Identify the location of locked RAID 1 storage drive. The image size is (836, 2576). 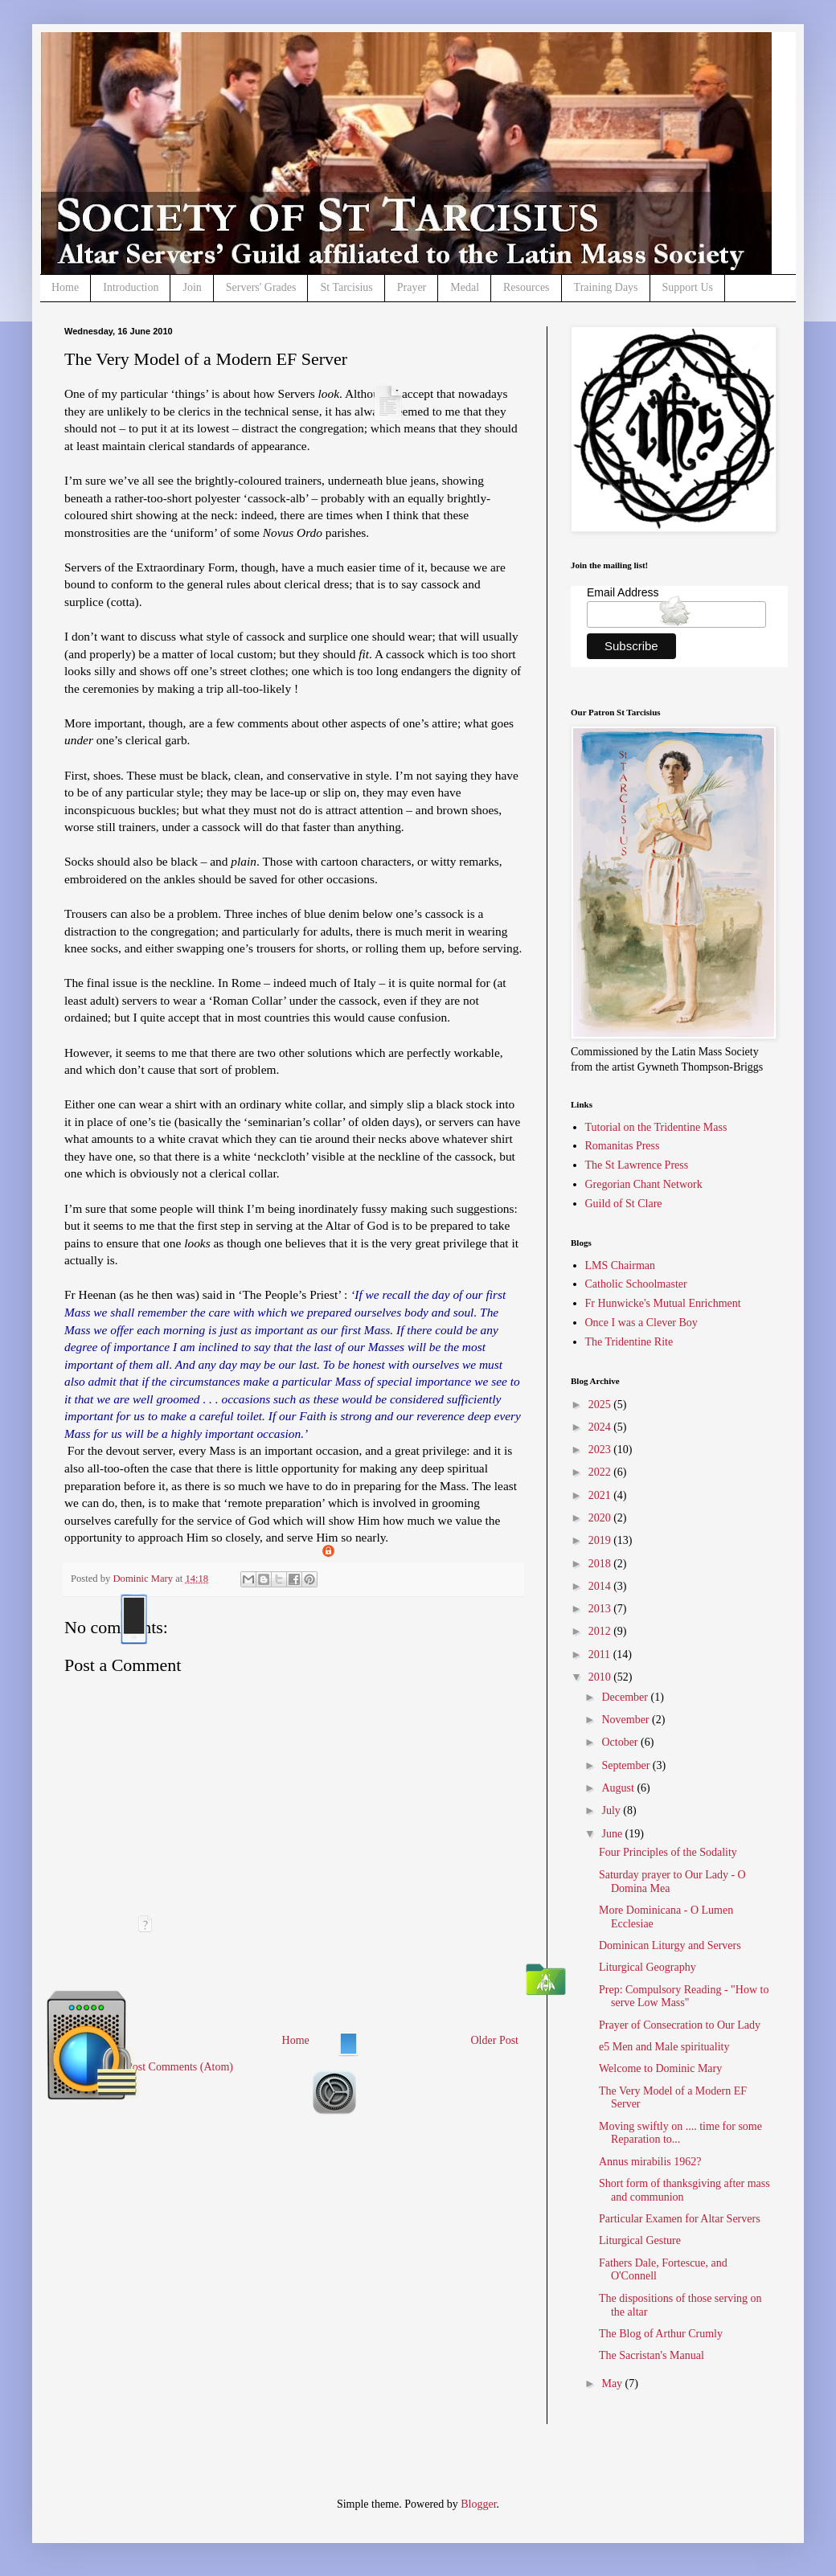
(86, 2045).